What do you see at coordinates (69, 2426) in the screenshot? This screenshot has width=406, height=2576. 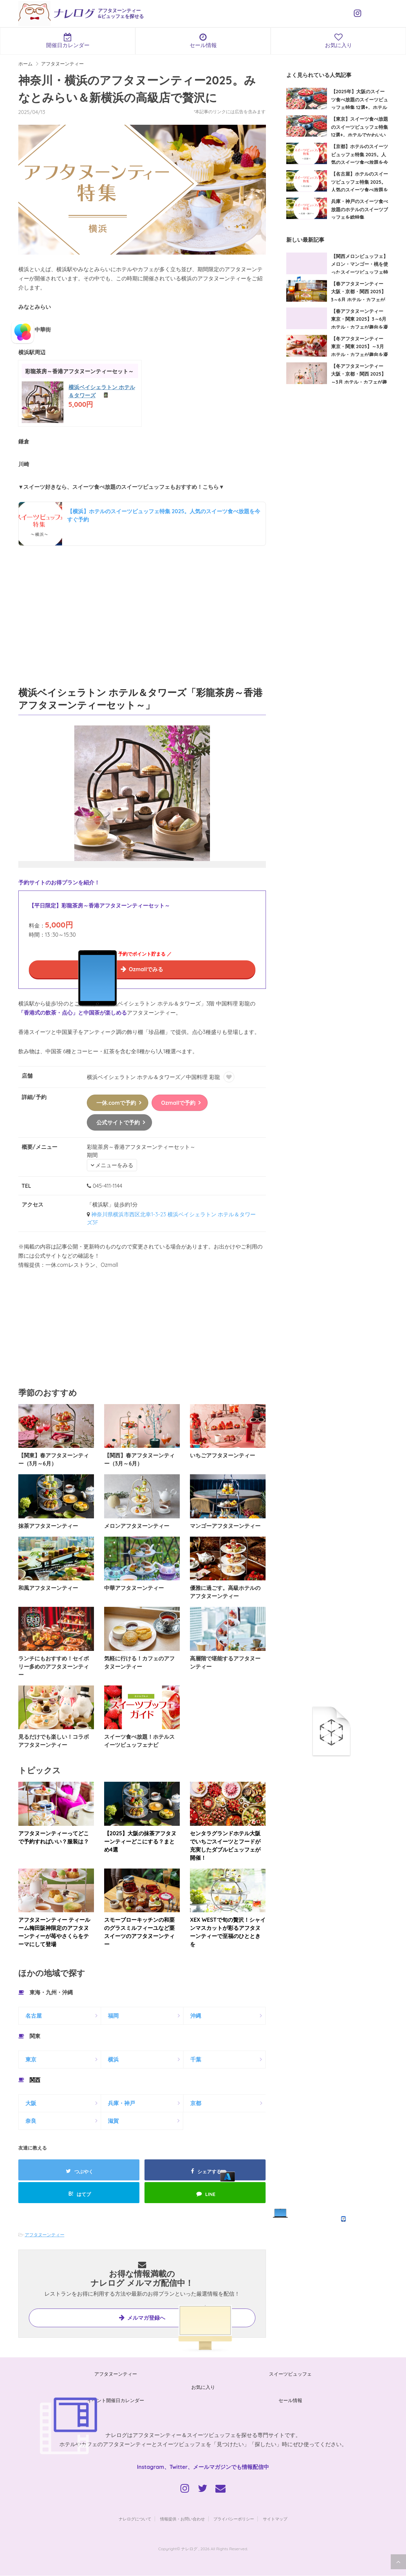 I see `filter media library content` at bounding box center [69, 2426].